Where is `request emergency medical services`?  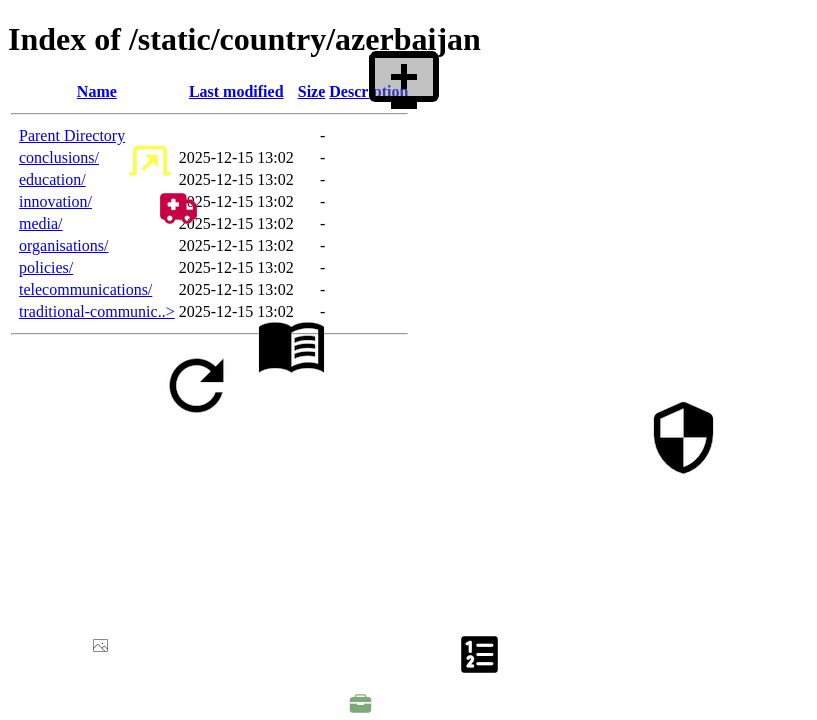
request emergency medical services is located at coordinates (178, 207).